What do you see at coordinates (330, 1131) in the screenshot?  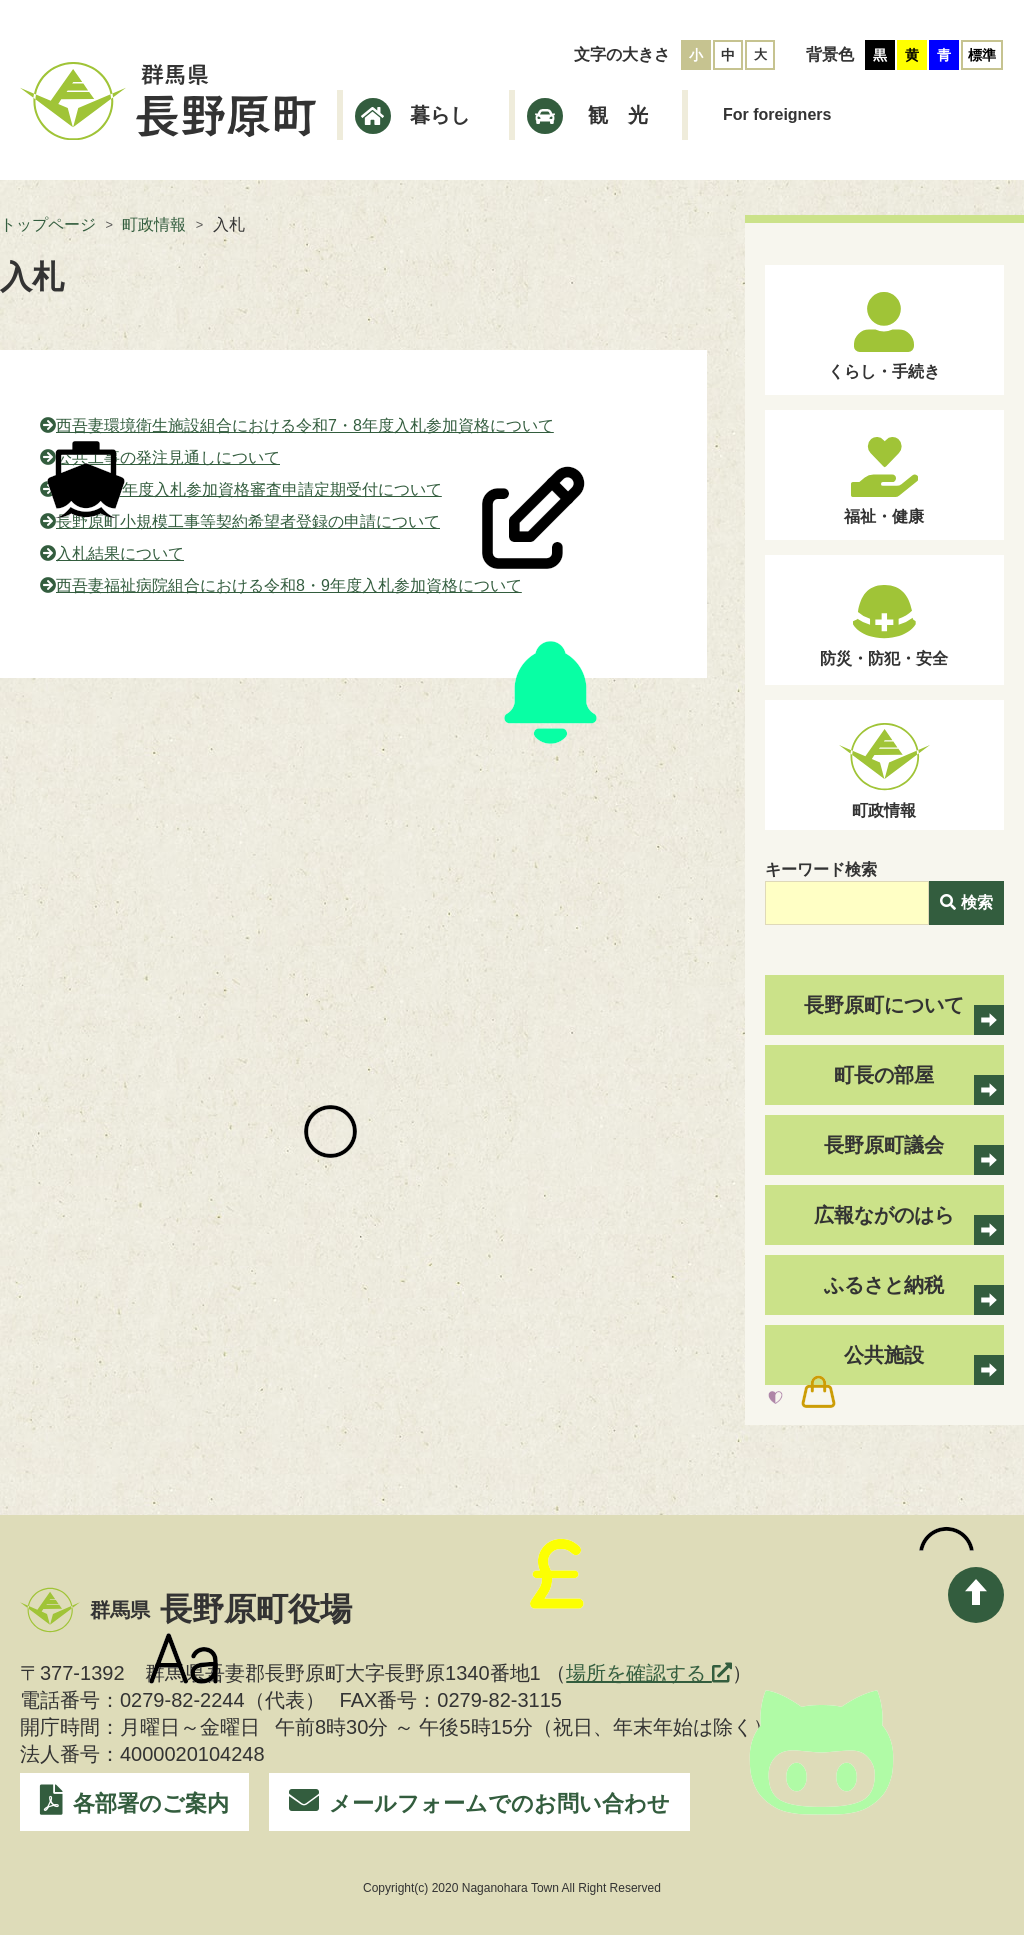 I see `unselected radio button or toggle option` at bounding box center [330, 1131].